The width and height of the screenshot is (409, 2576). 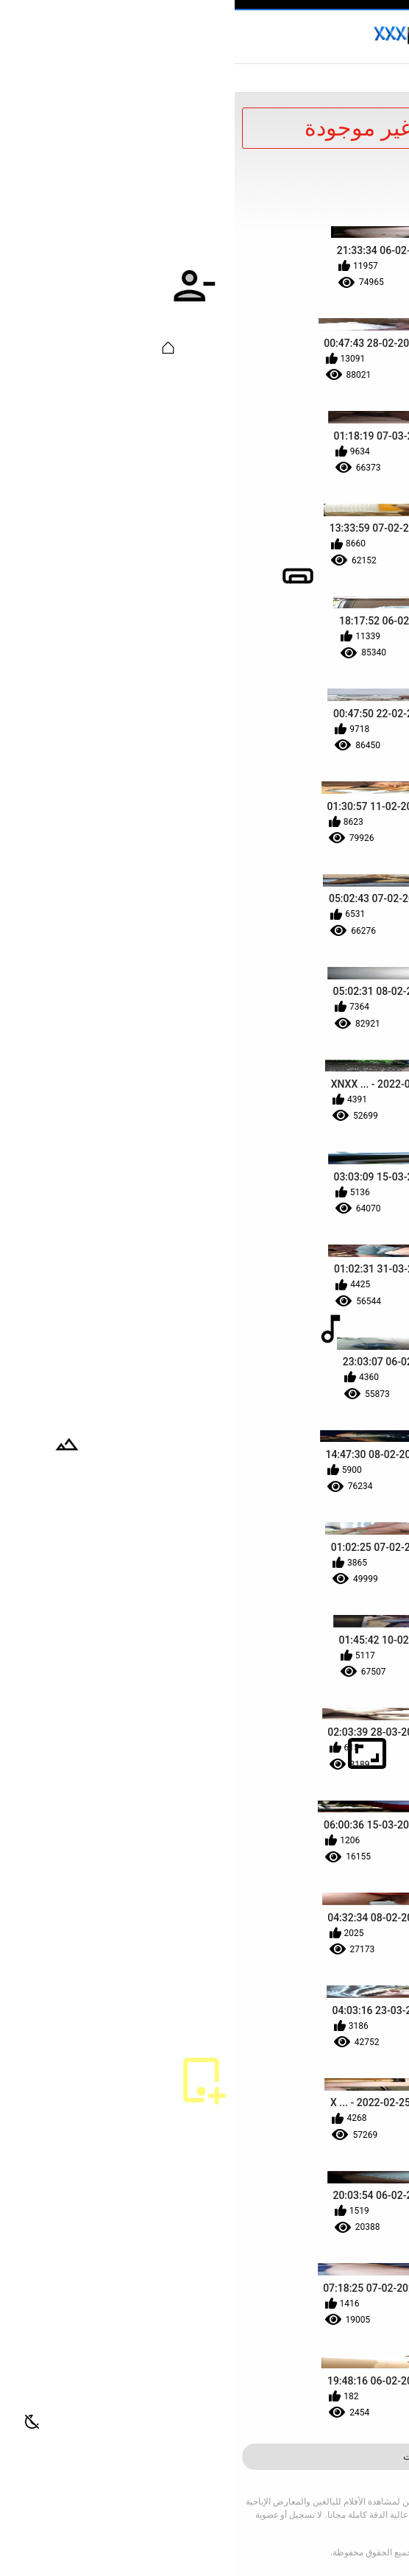 I want to click on navigate to home screen, so click(x=168, y=348).